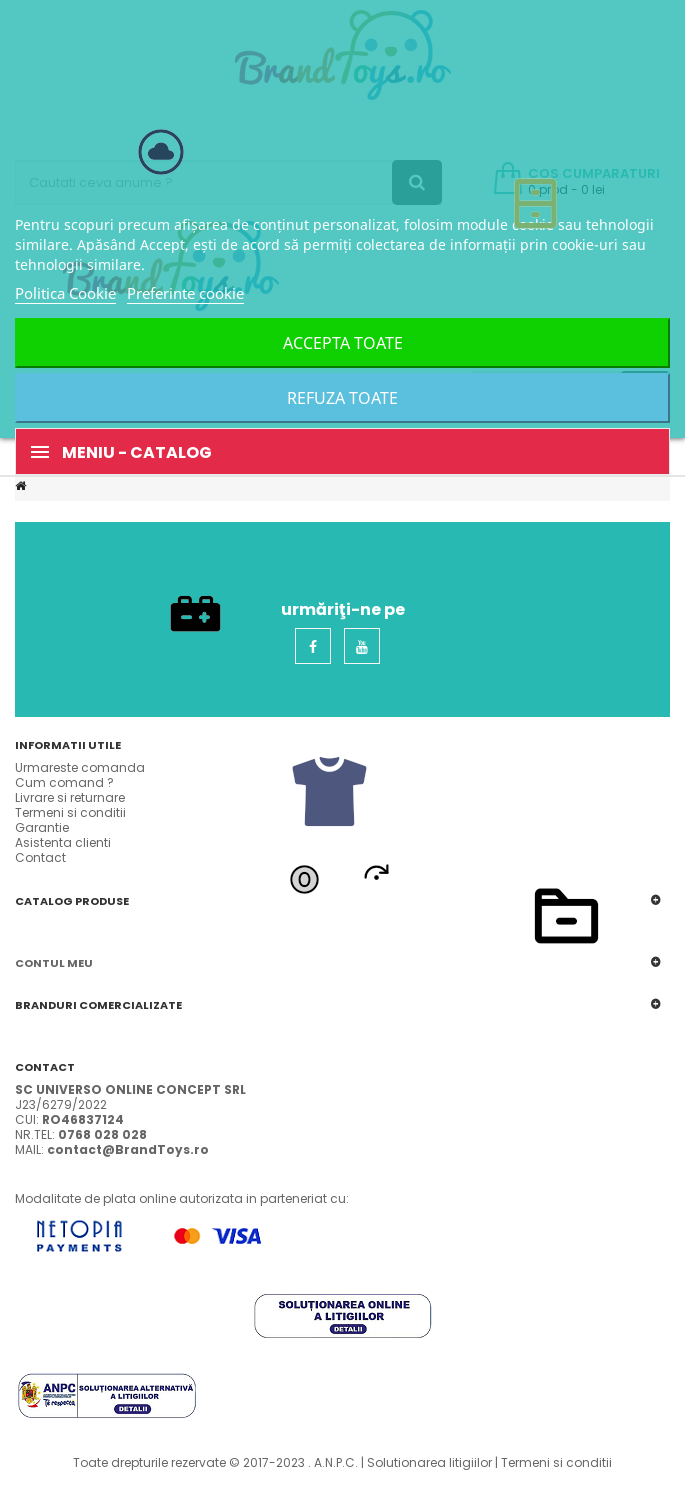 The height and width of the screenshot is (1505, 685). Describe the element at coordinates (329, 791) in the screenshot. I see `browse clothing or apparel items` at that location.